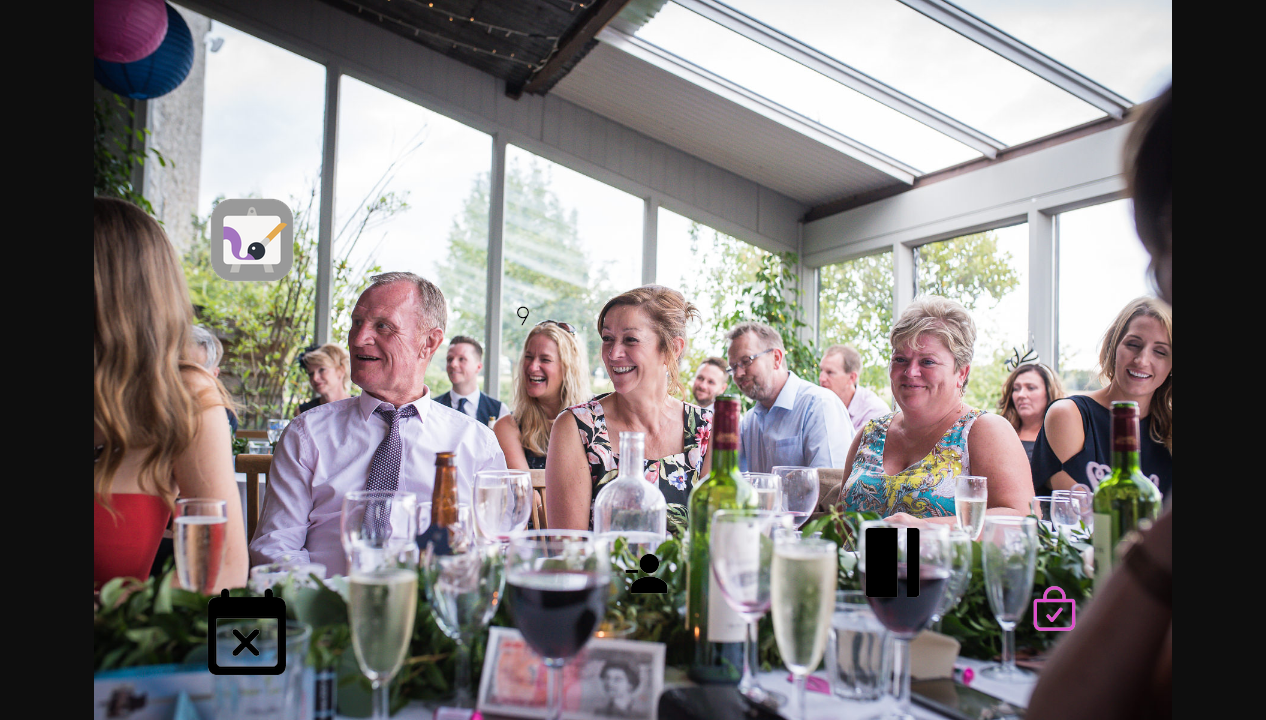  What do you see at coordinates (252, 240) in the screenshot?
I see `create or design a new software project` at bounding box center [252, 240].